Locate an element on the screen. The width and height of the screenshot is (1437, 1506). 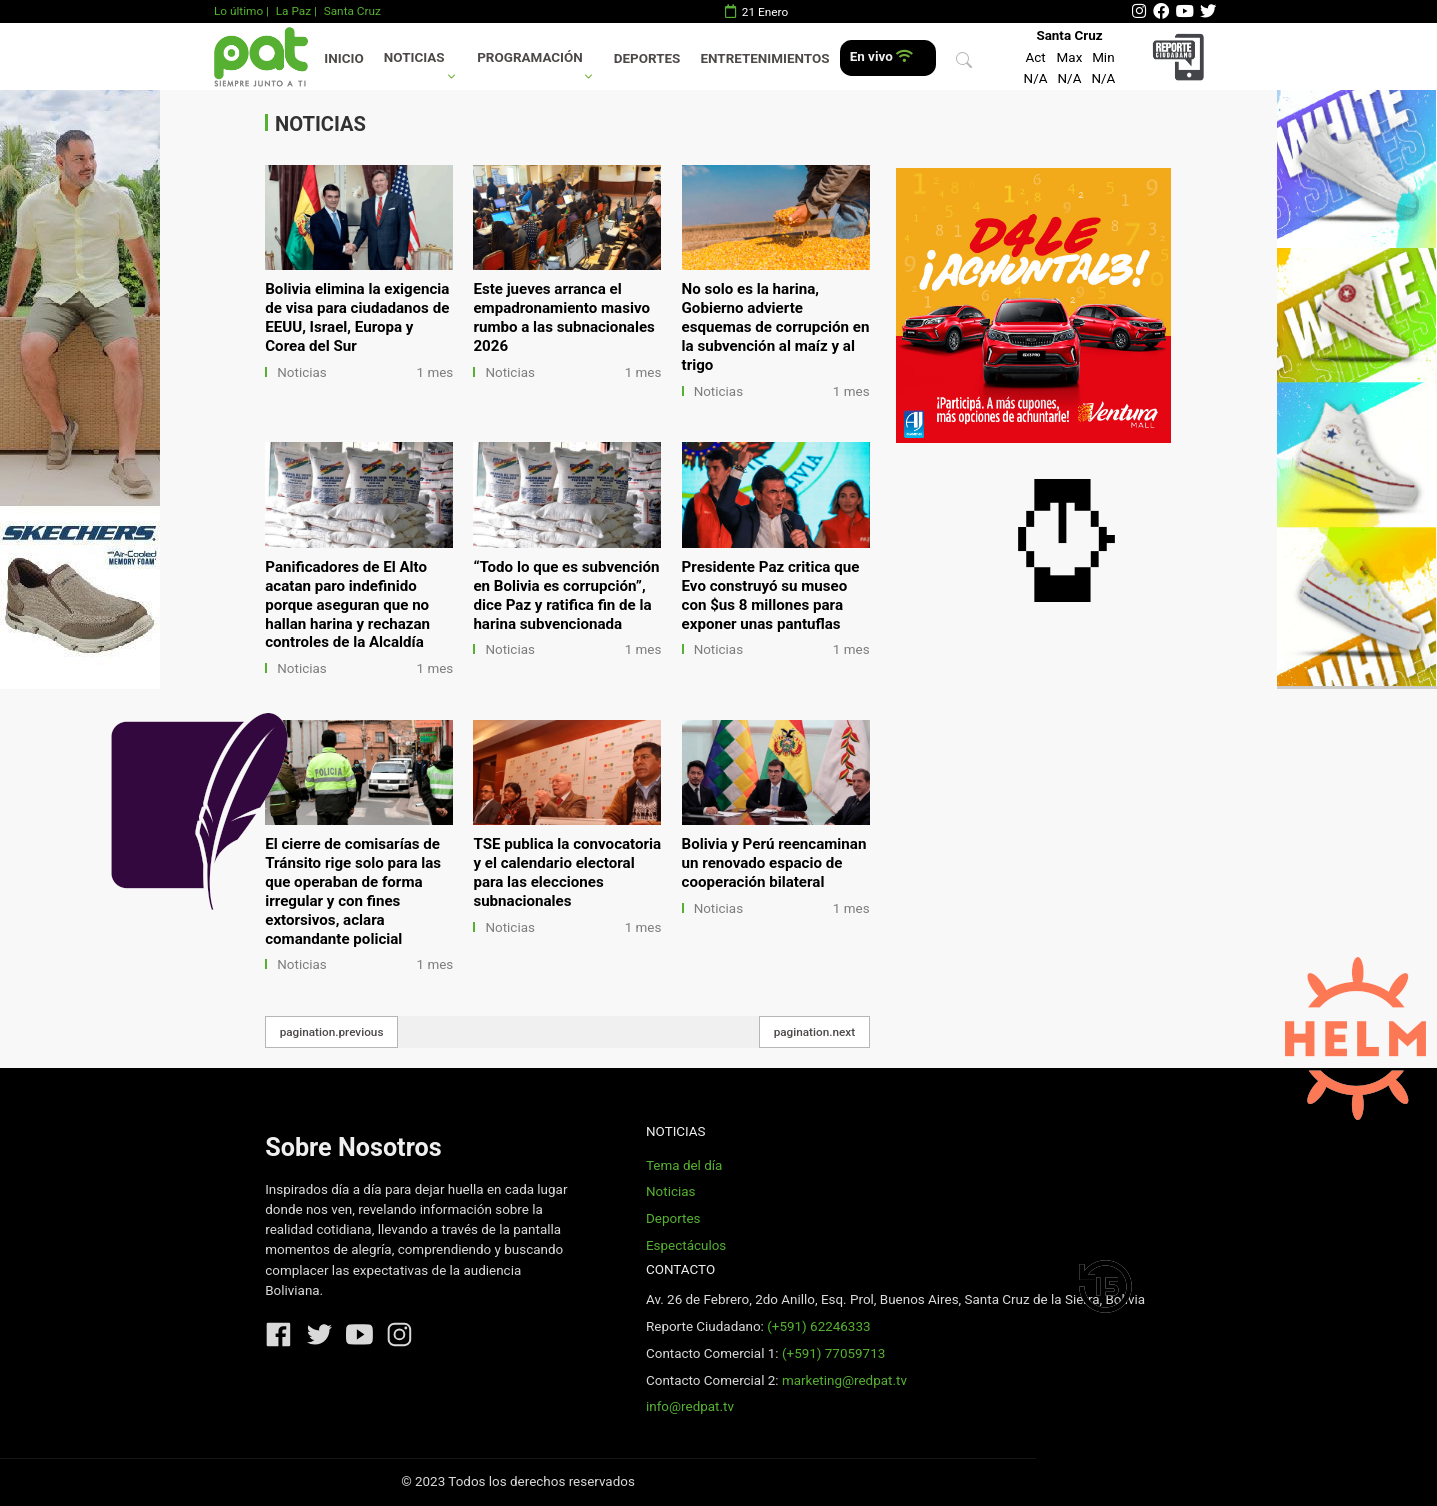
SQLite database technology is located at coordinates (199, 811).